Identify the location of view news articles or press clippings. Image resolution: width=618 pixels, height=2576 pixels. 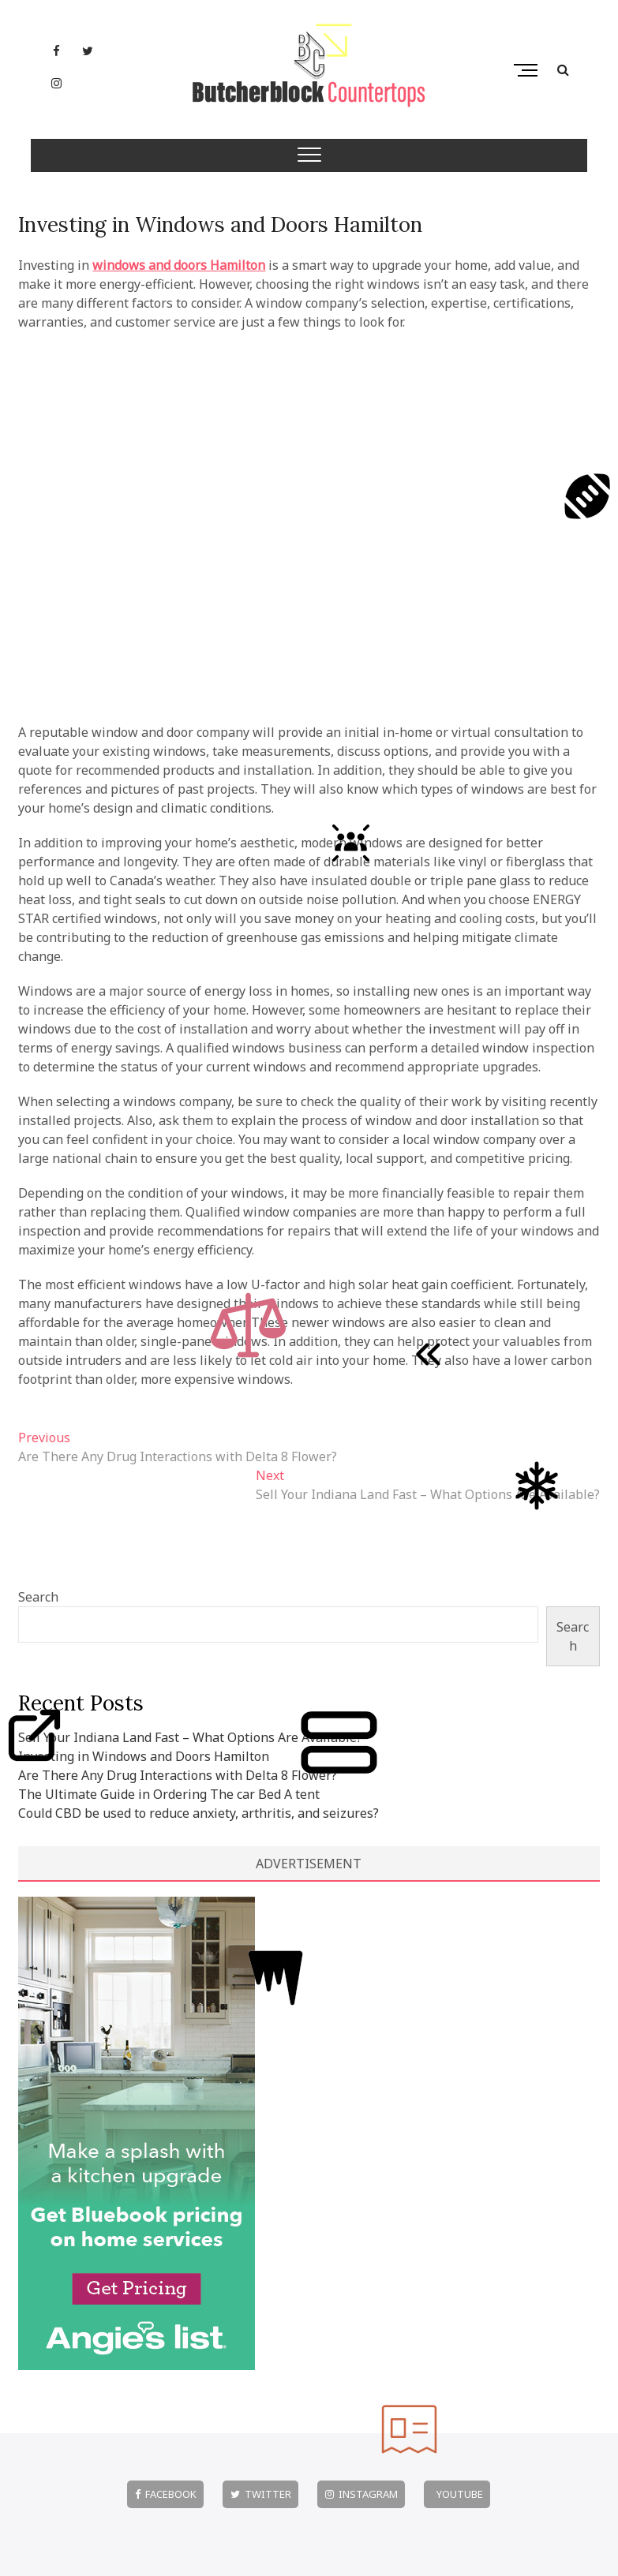
(409, 2428).